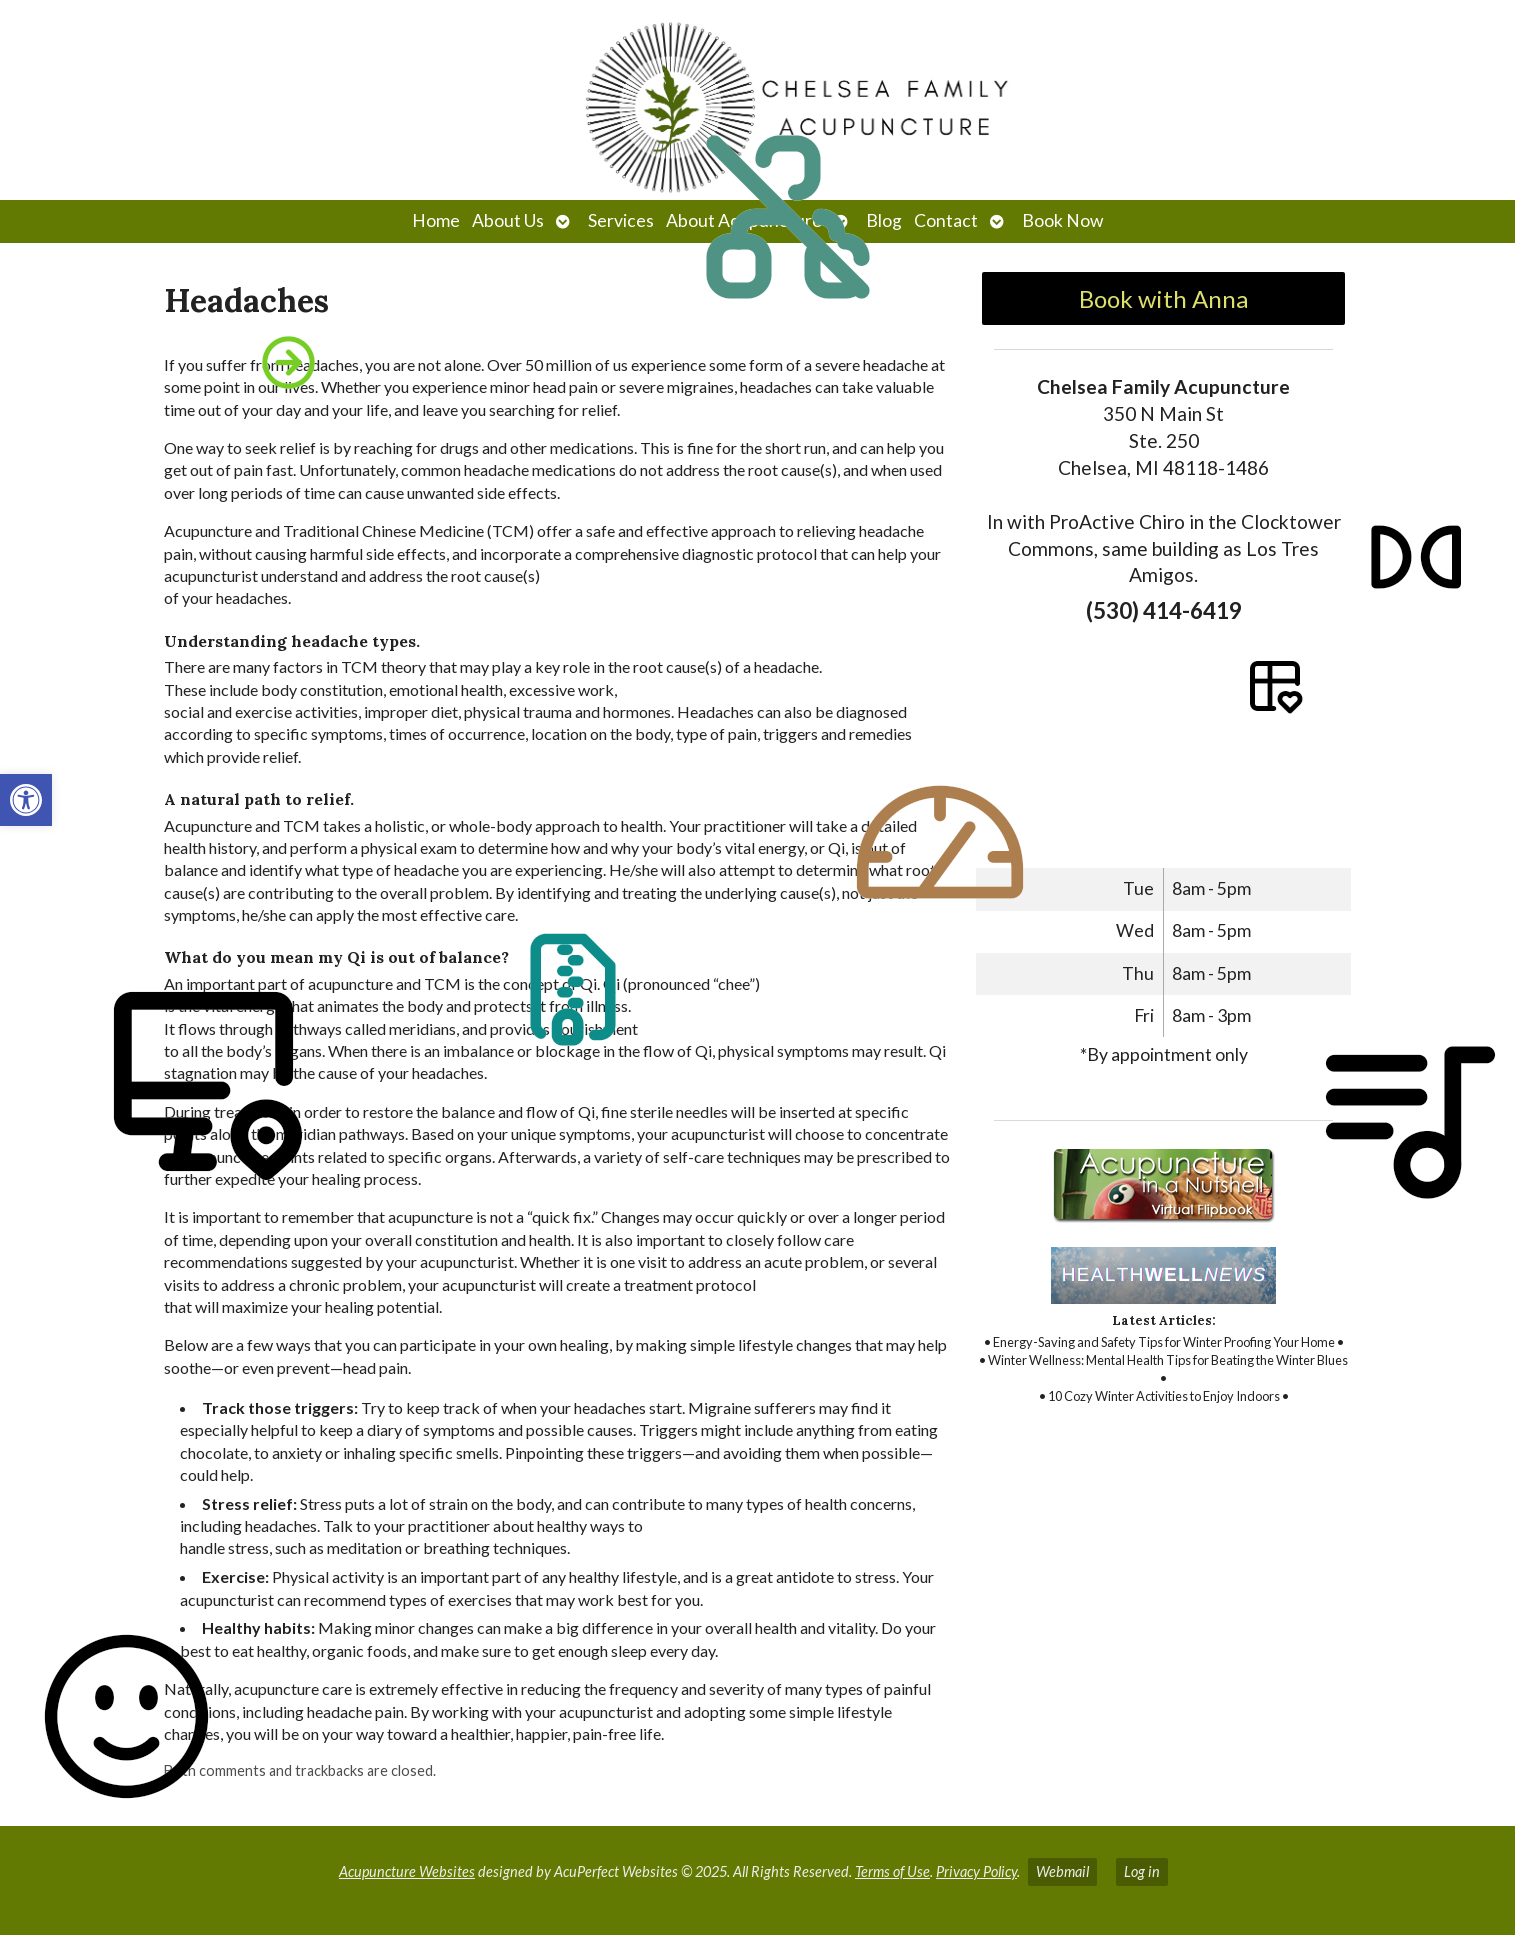  I want to click on proceed to the next step, so click(288, 362).